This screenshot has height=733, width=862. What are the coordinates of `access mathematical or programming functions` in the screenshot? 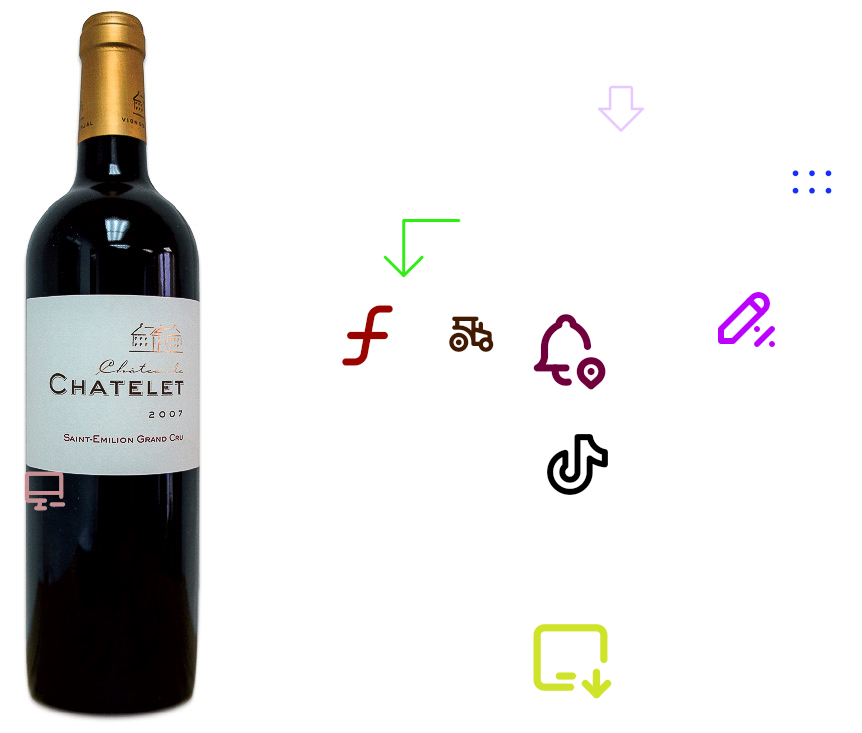 It's located at (367, 335).